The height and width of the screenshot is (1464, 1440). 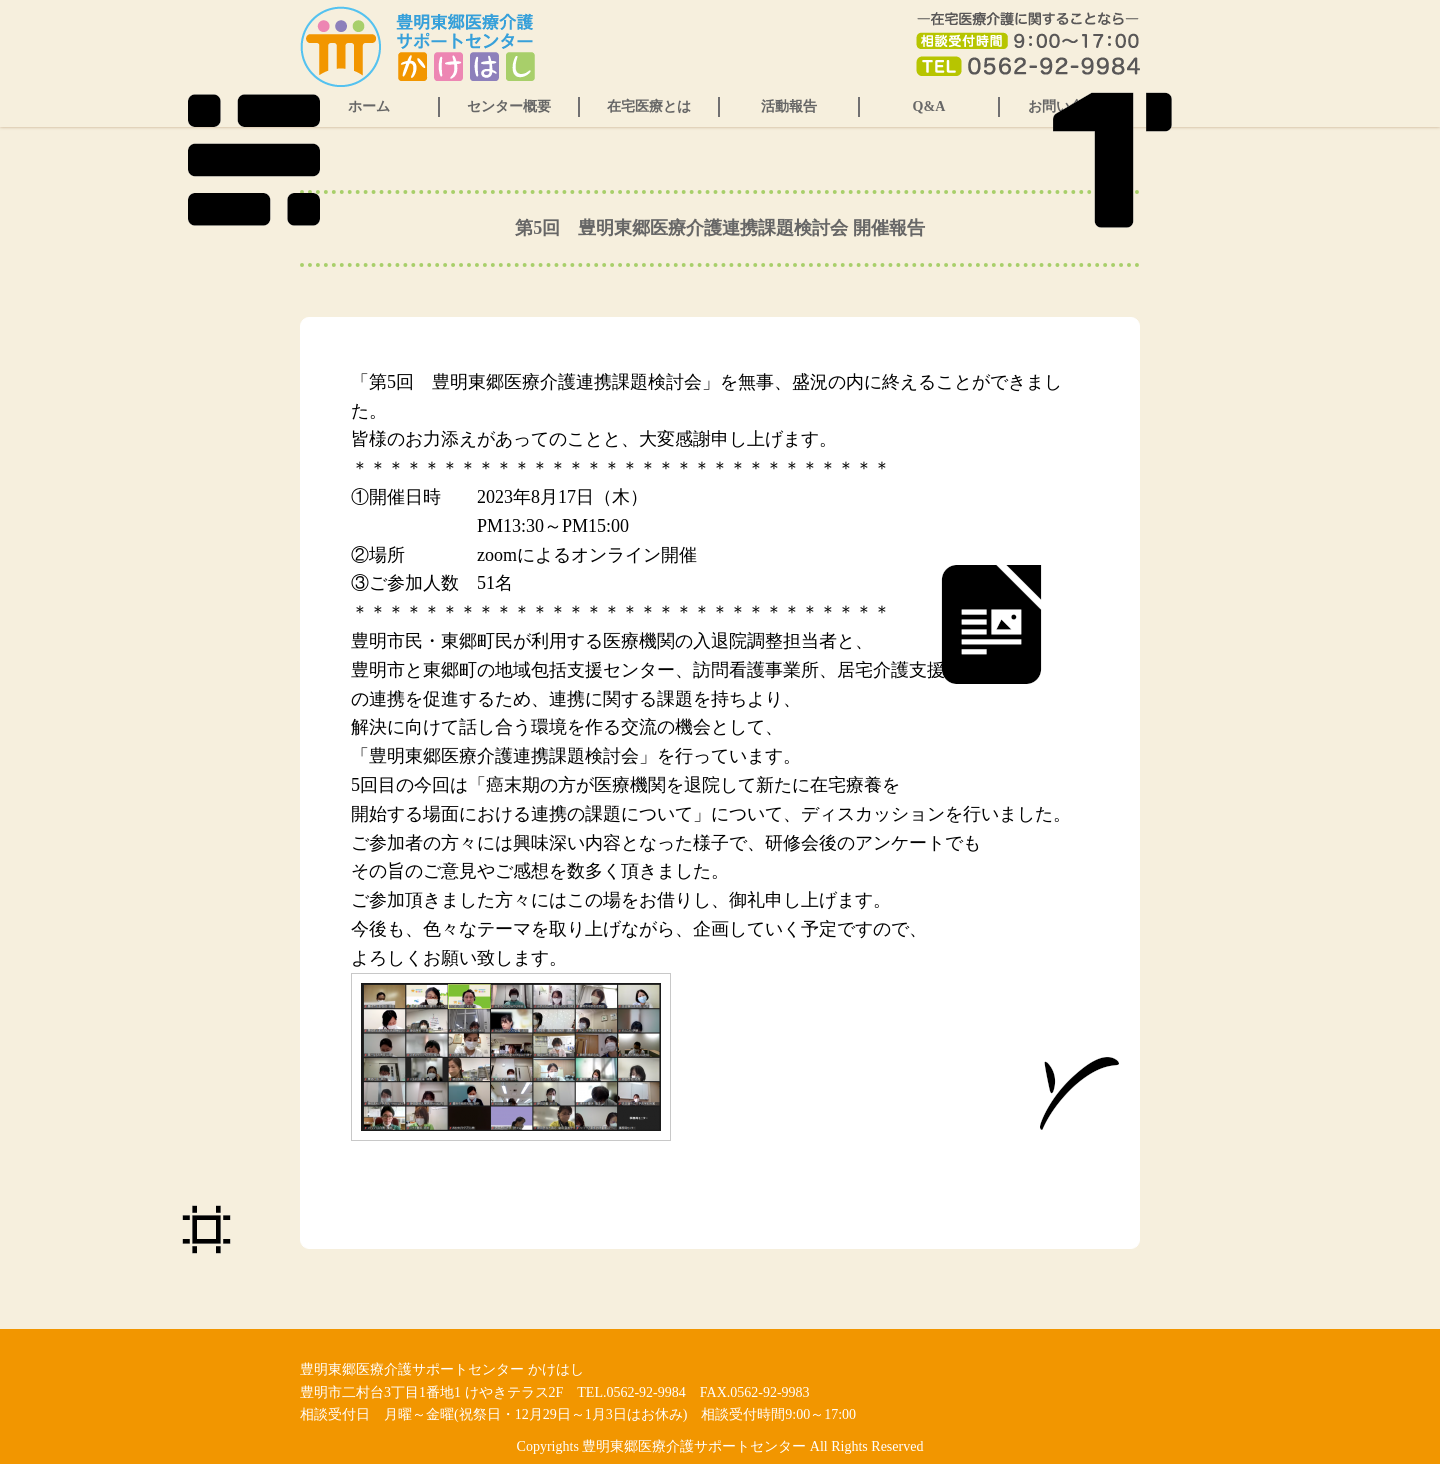 I want to click on open libreoffice writer, so click(x=991, y=624).